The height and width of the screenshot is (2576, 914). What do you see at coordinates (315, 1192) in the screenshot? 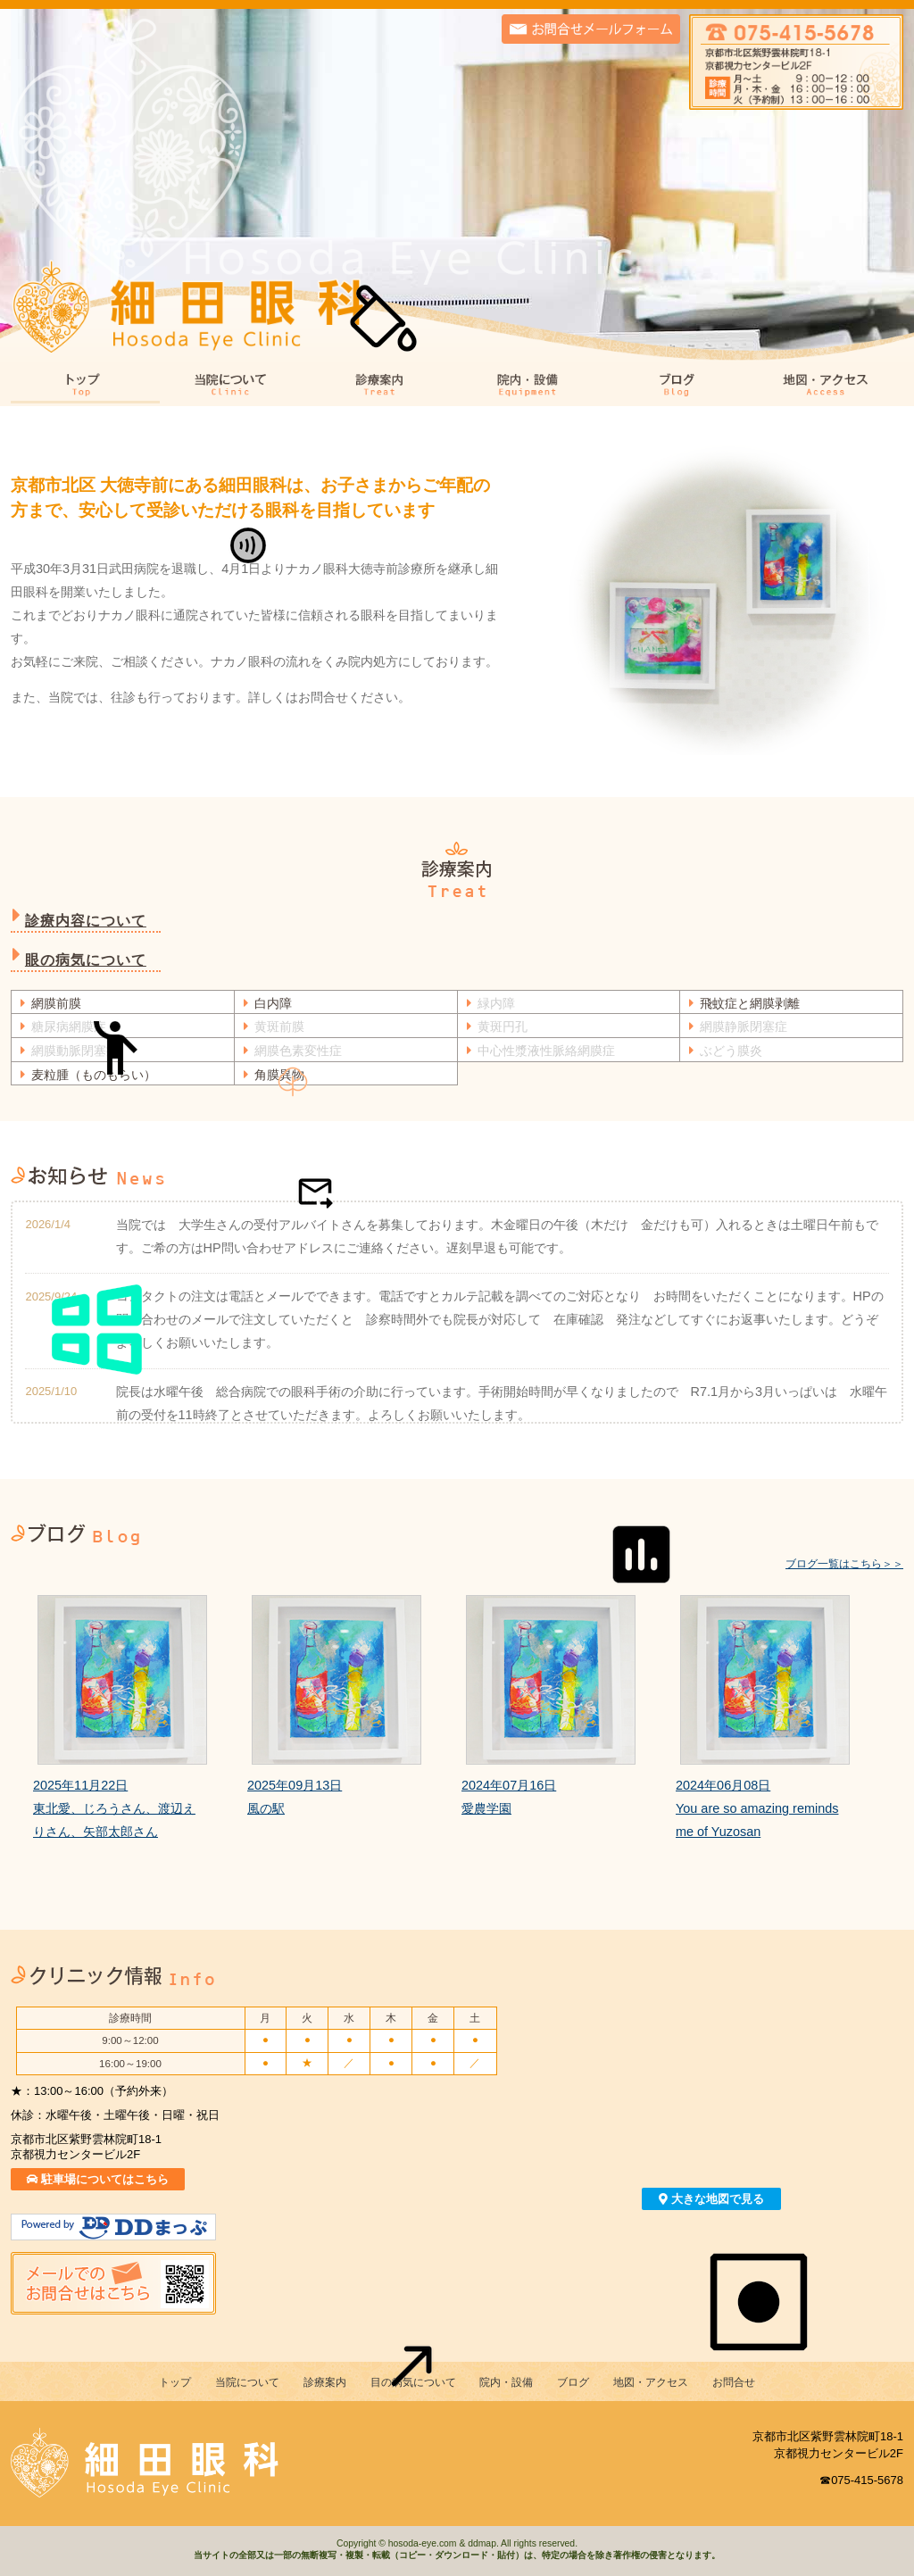
I see `forward an email to another recipient` at bounding box center [315, 1192].